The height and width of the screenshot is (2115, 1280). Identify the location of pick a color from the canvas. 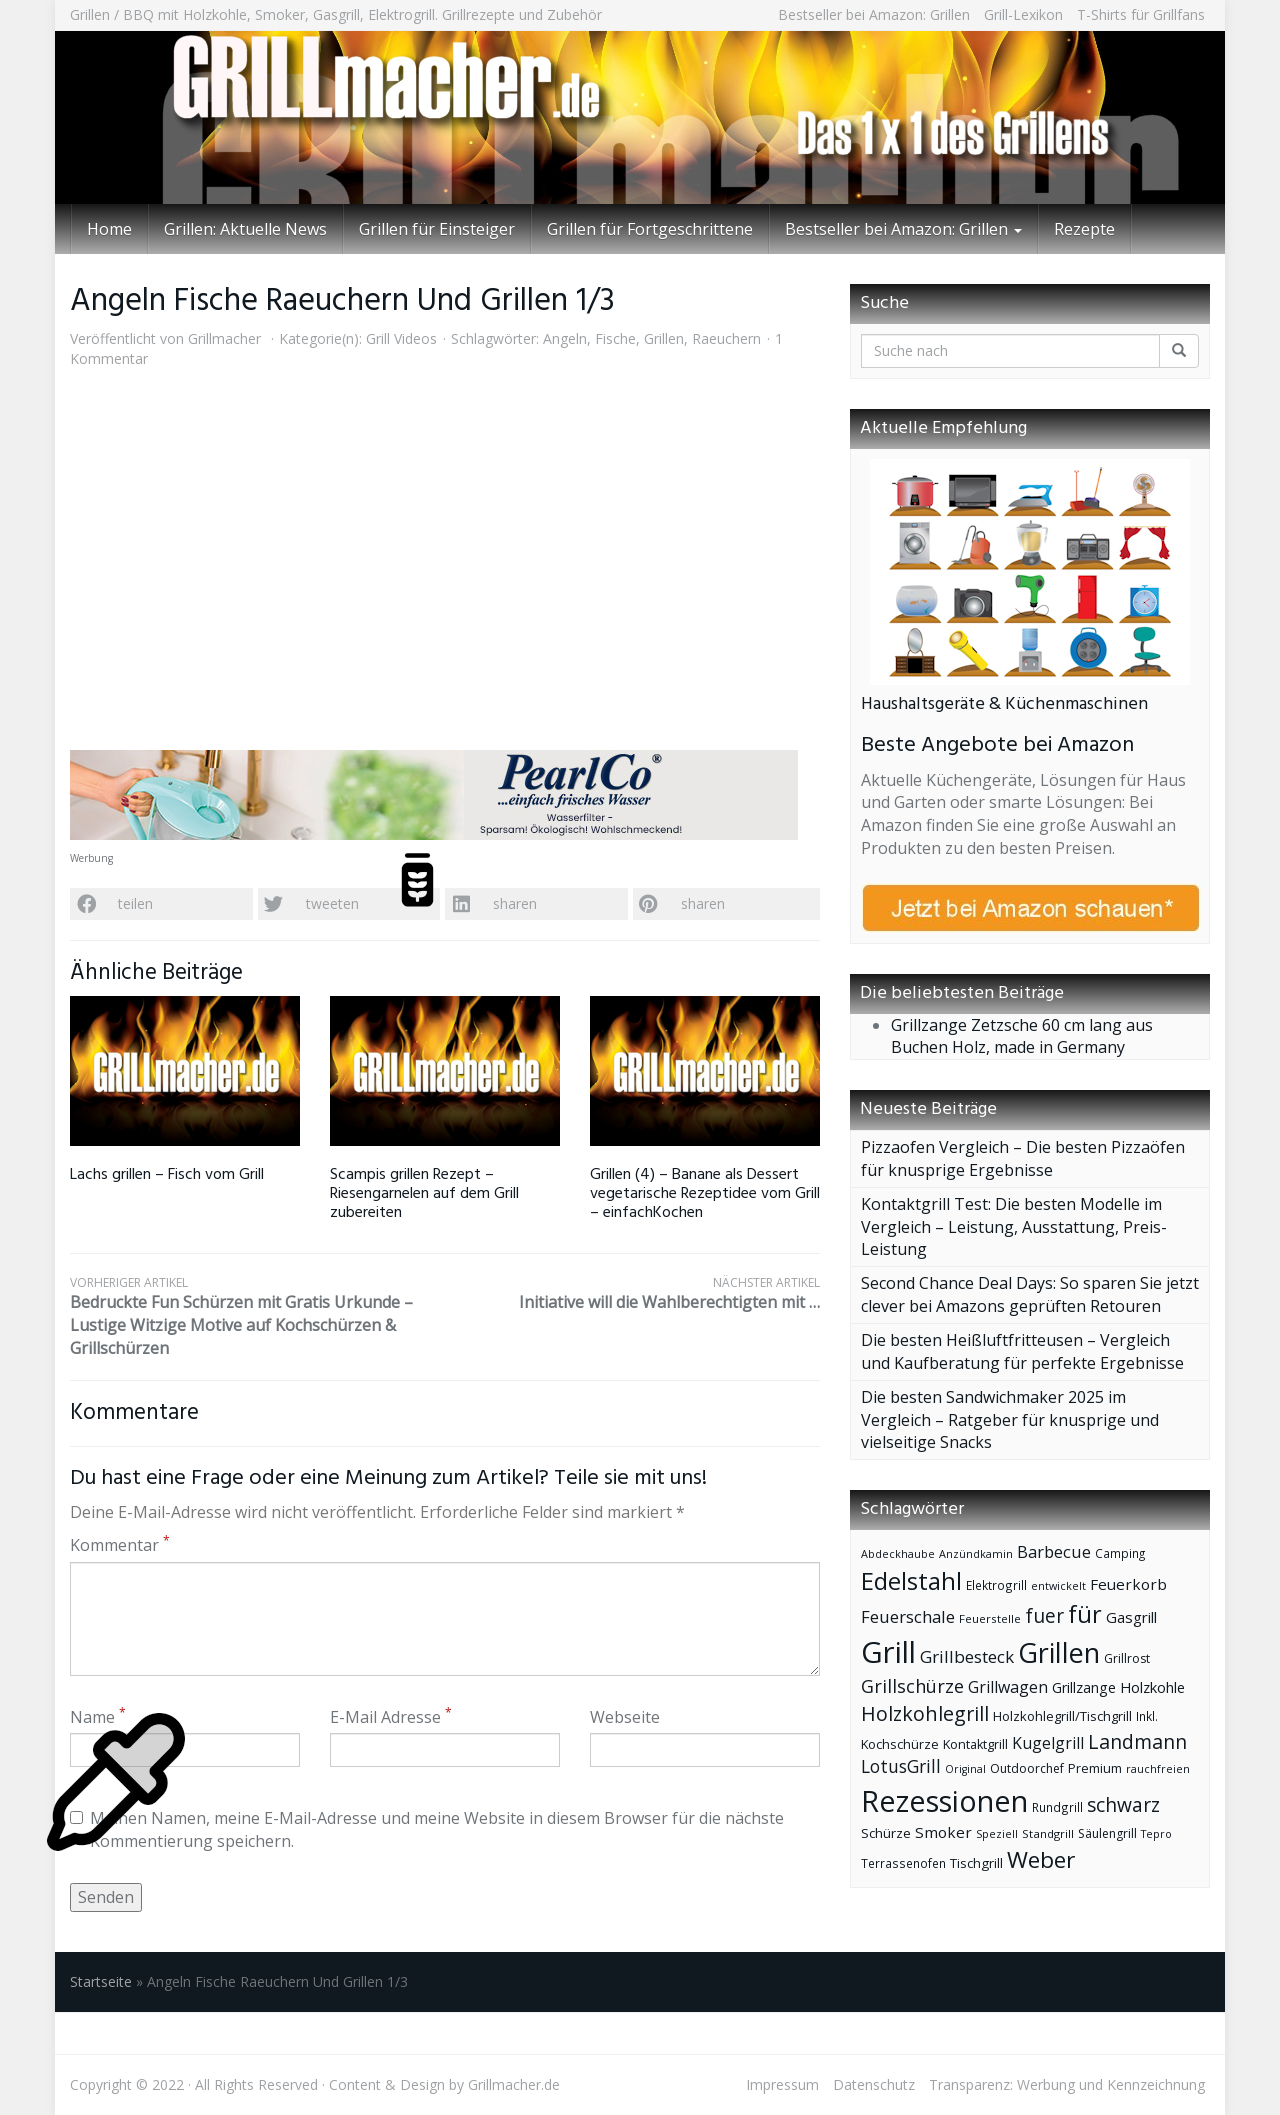
(116, 1782).